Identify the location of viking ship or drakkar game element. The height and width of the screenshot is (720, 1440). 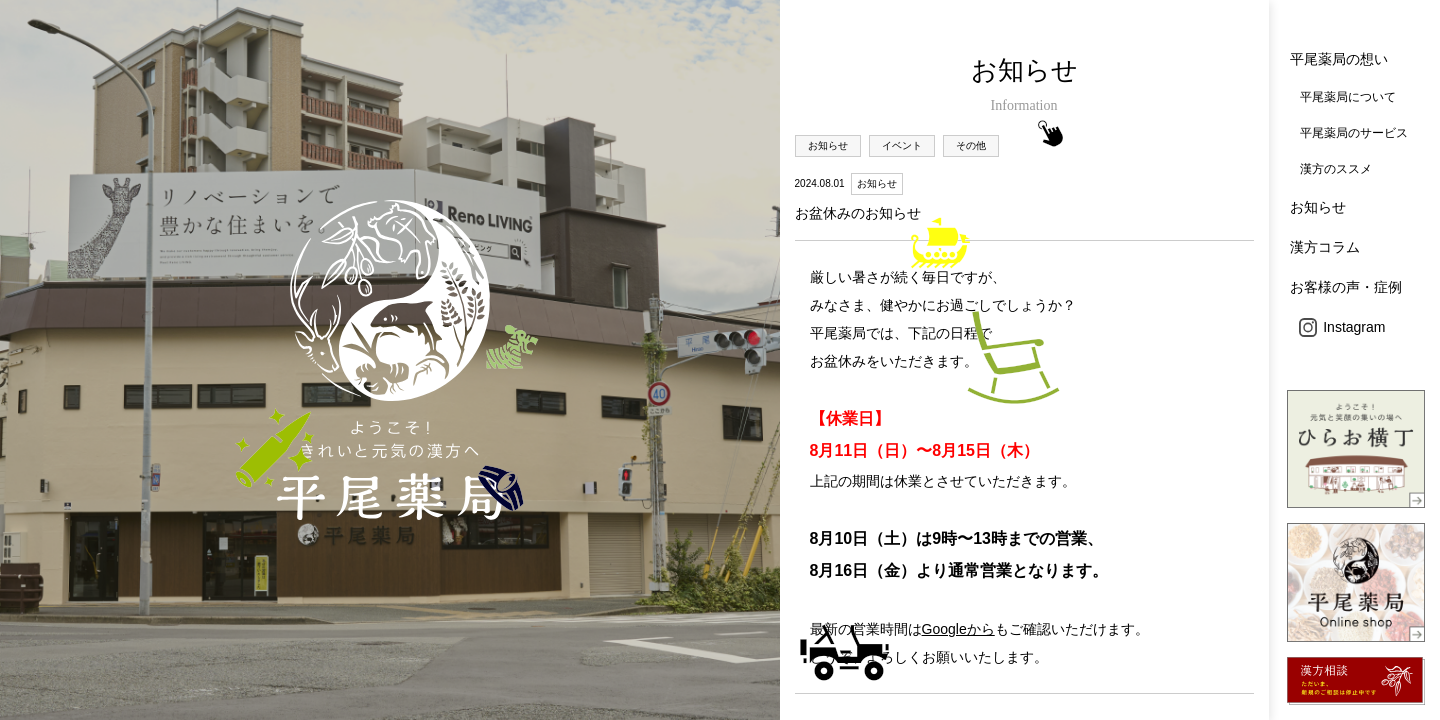
(940, 246).